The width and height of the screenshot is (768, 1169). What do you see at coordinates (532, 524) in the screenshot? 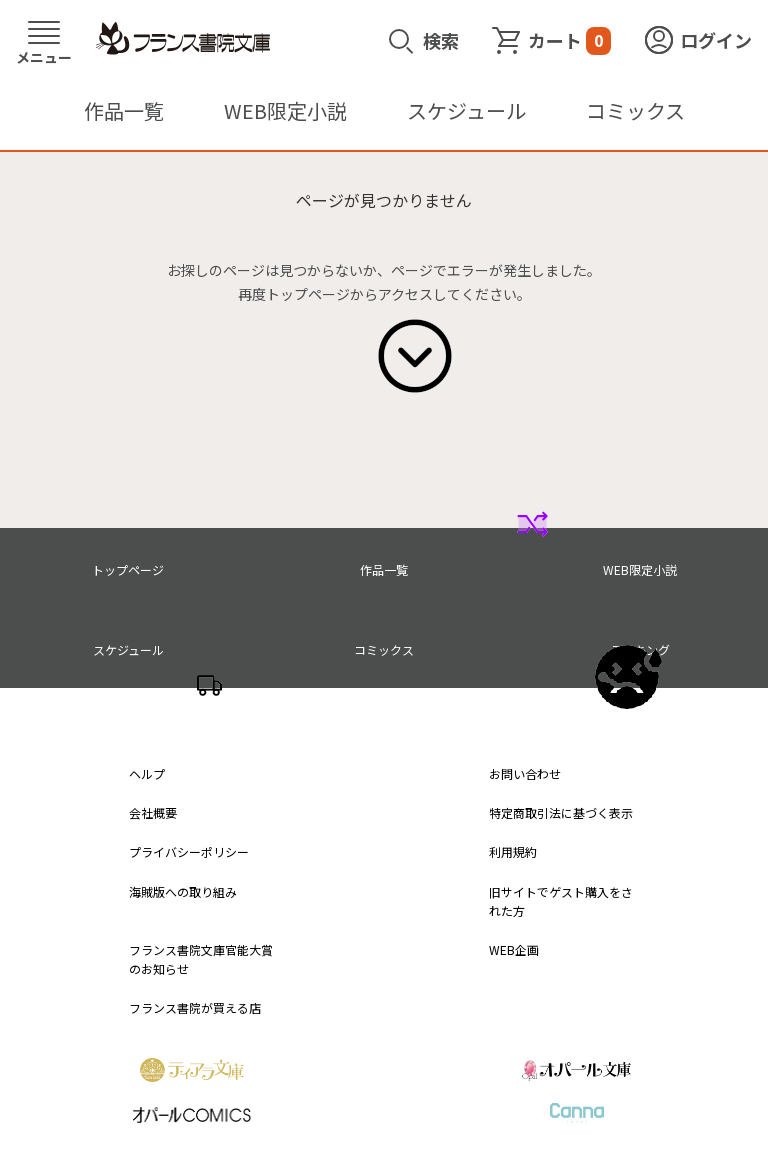
I see `shuffle or randomize playback order` at bounding box center [532, 524].